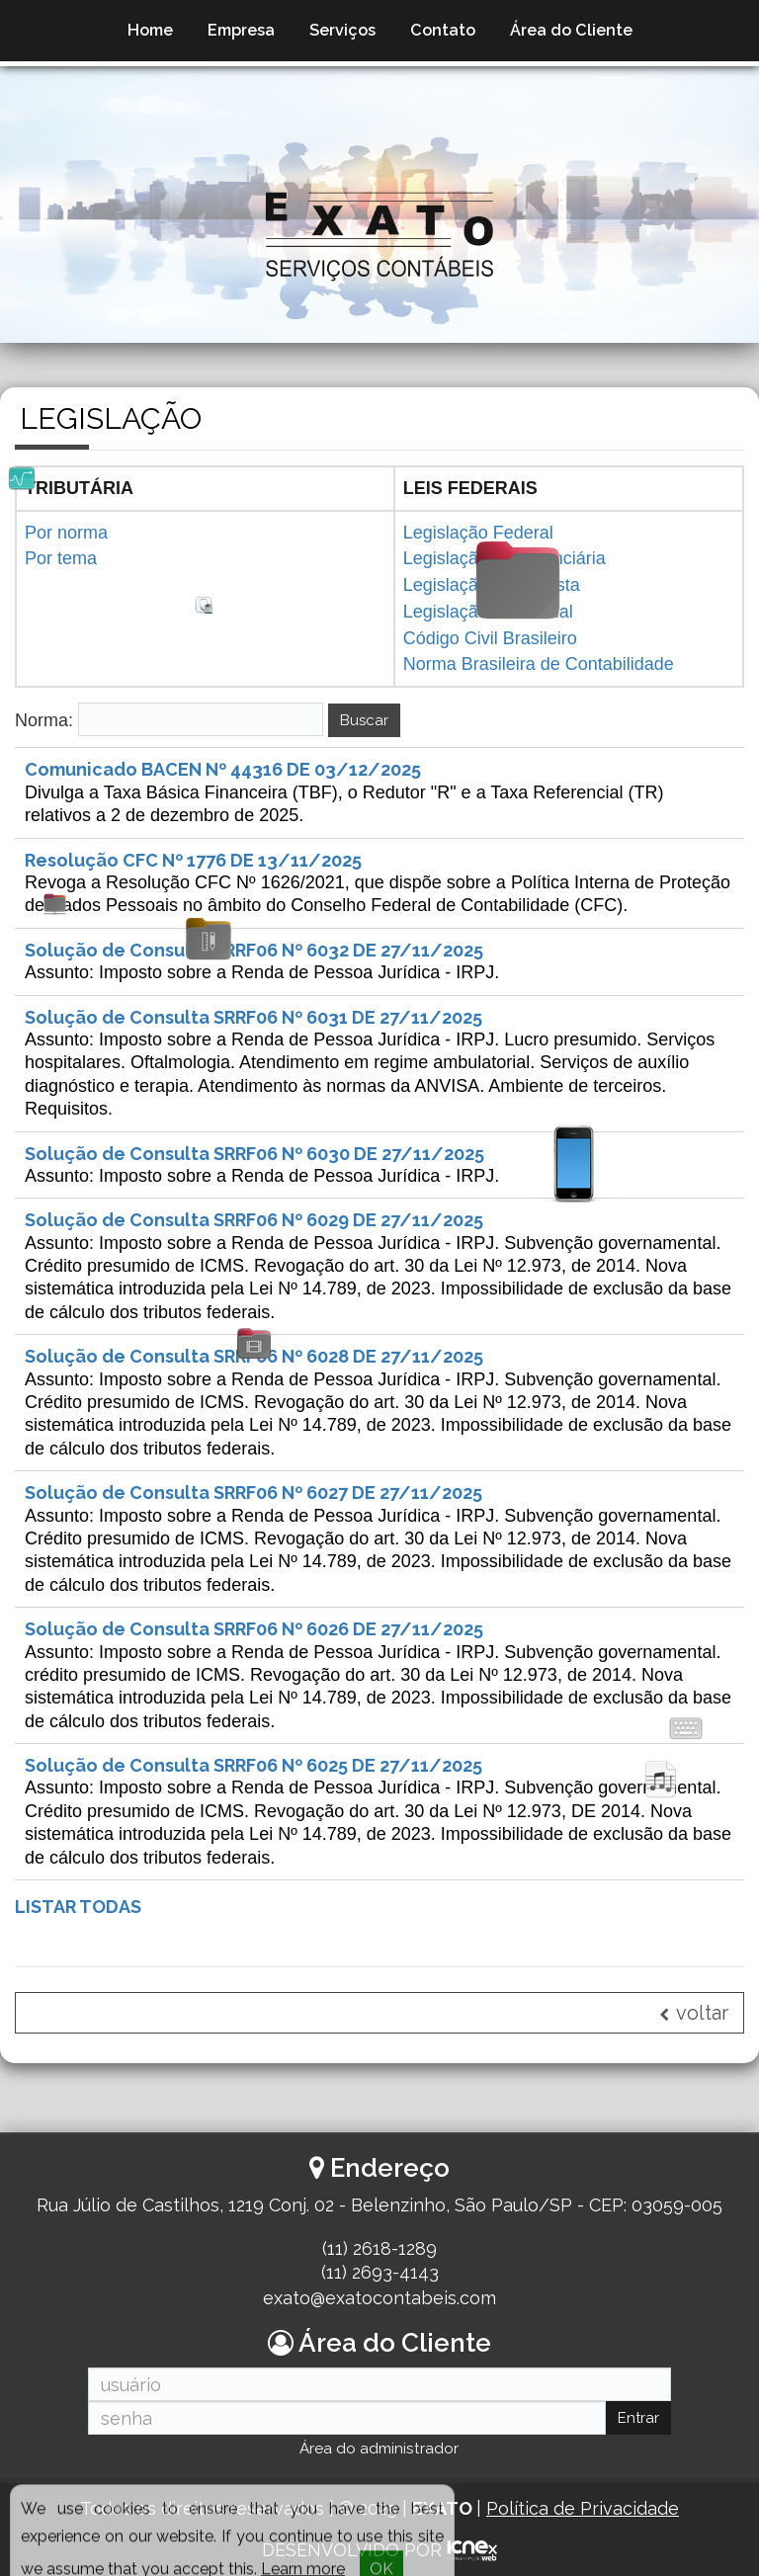 This screenshot has height=2576, width=759. What do you see at coordinates (204, 605) in the screenshot?
I see `open Disk Utility to manage drives and storage` at bounding box center [204, 605].